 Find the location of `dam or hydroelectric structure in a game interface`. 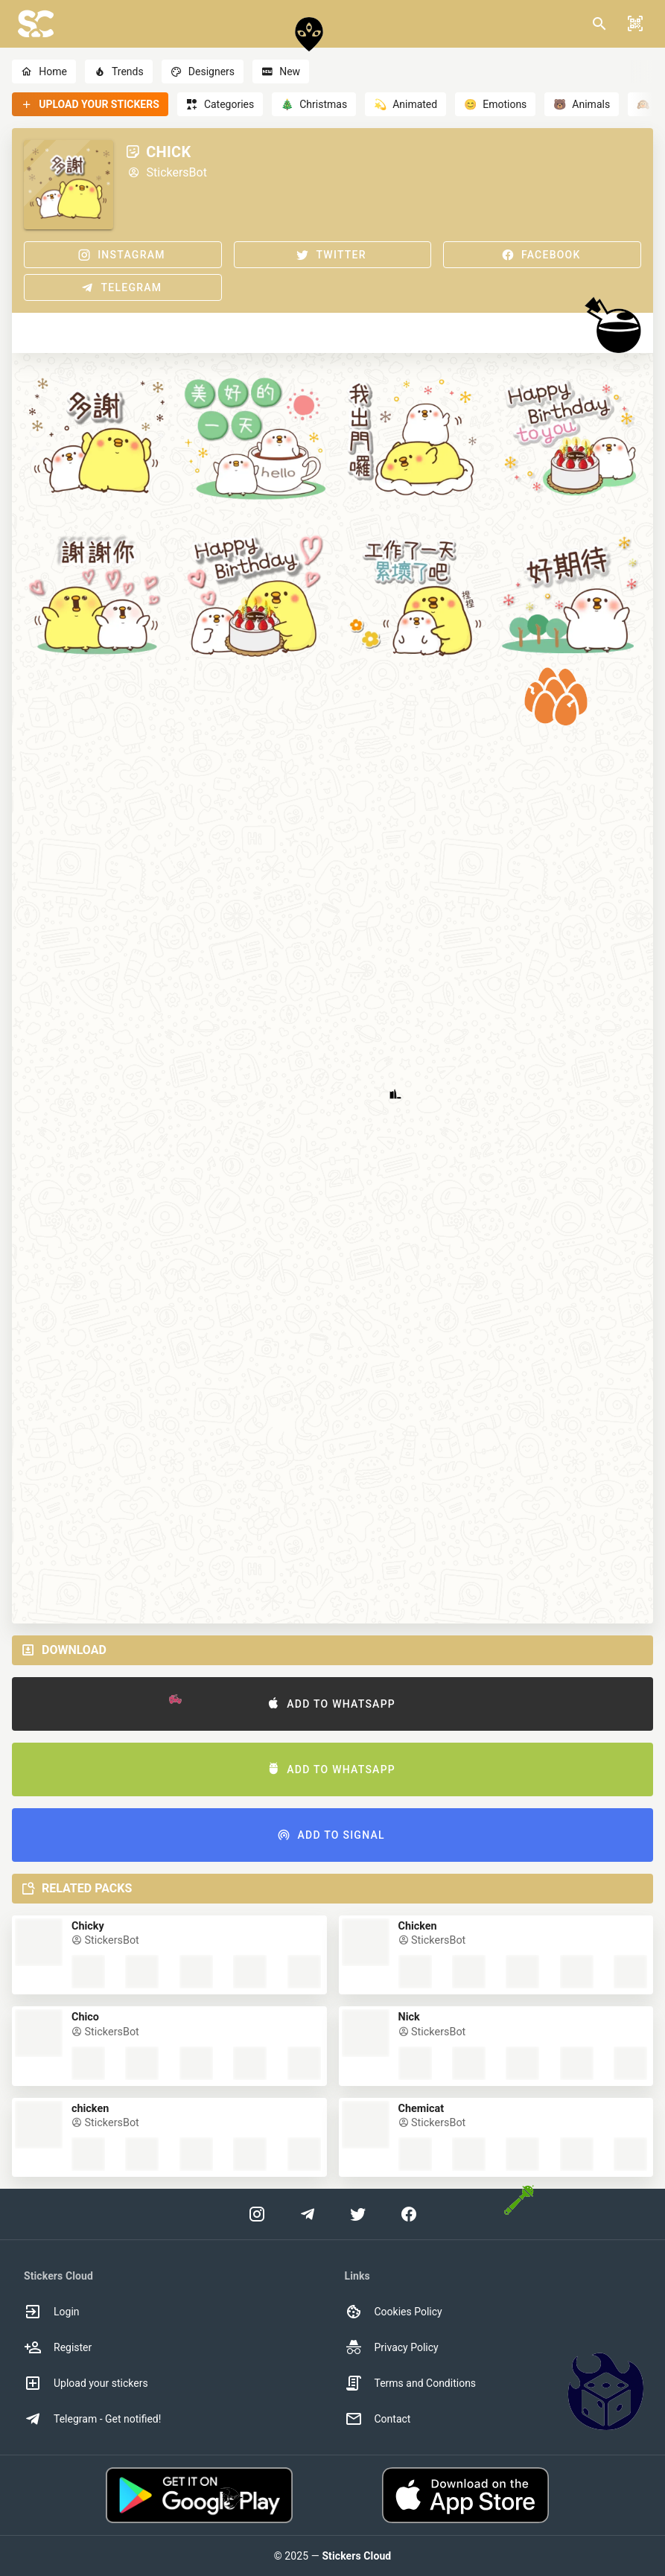

dam or hydroelectric structure in a game interface is located at coordinates (395, 1093).